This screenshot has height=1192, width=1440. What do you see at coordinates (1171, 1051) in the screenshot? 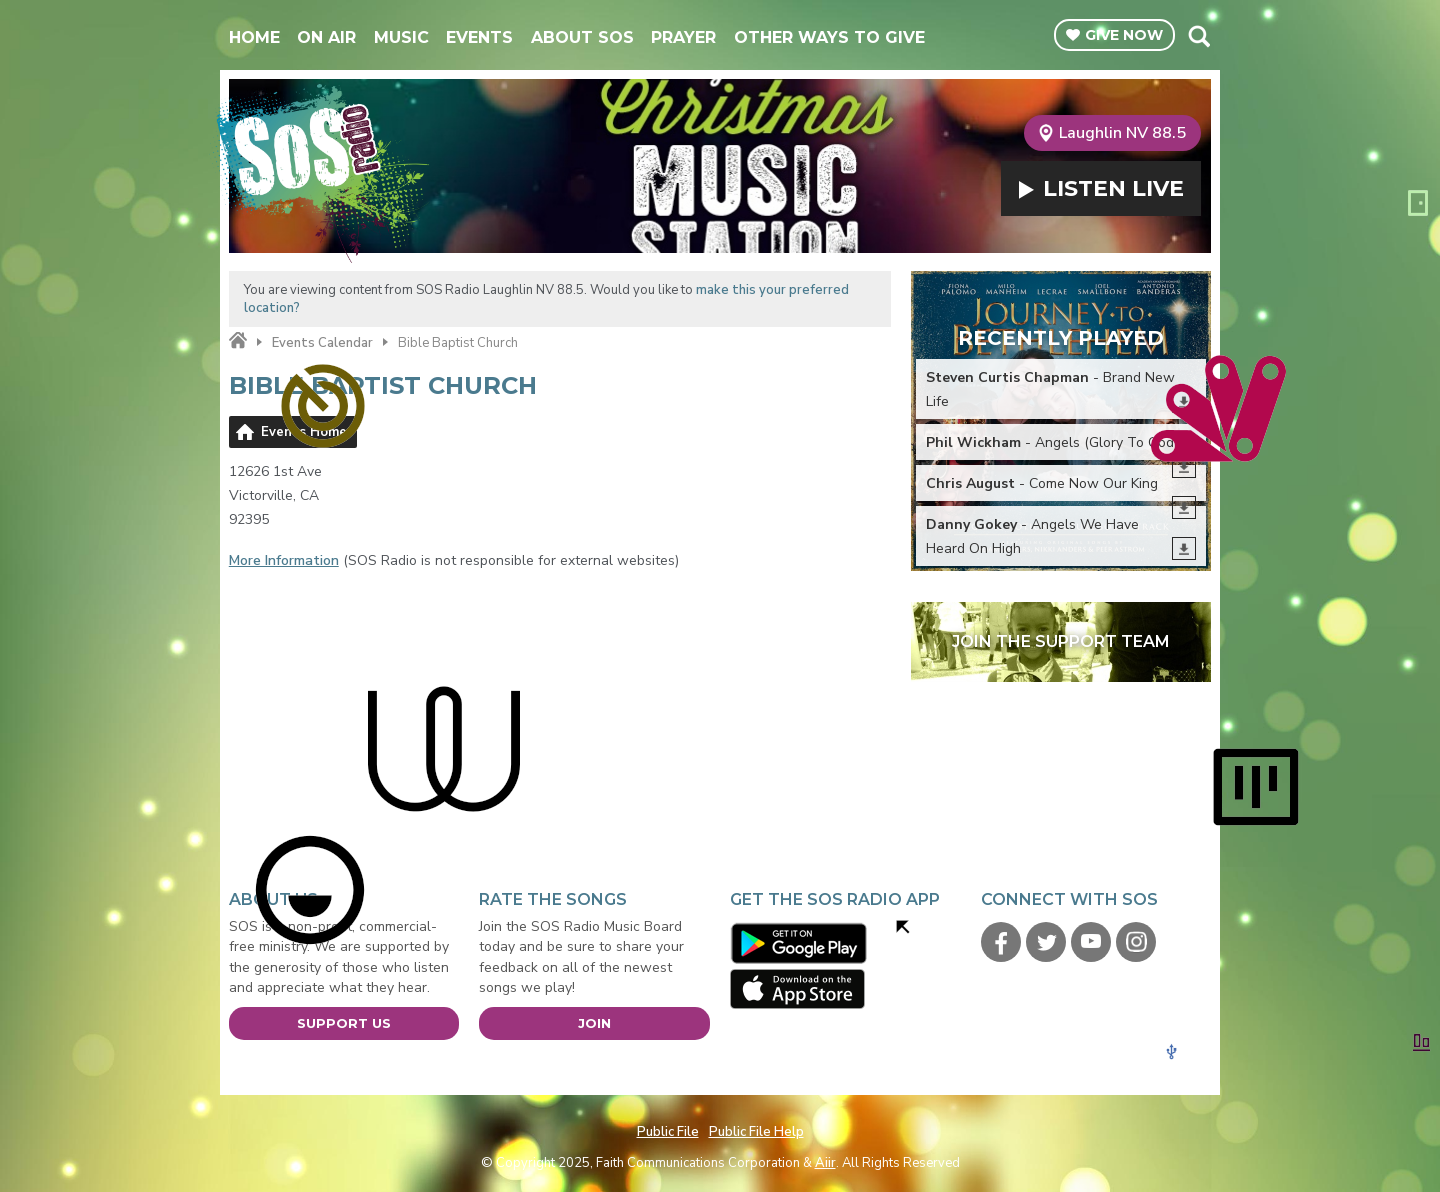
I see `connect a USB device` at bounding box center [1171, 1051].